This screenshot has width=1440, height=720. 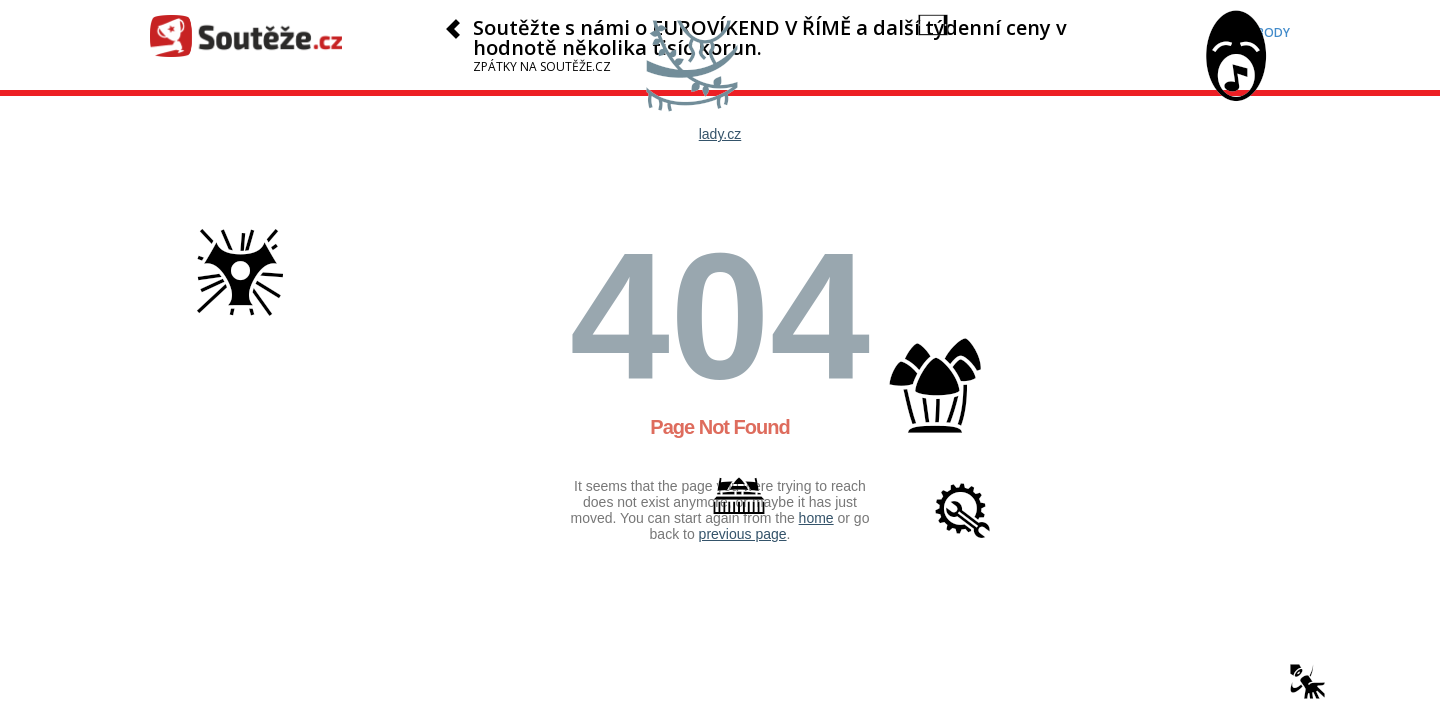 What do you see at coordinates (739, 492) in the screenshot?
I see `view viking longhouse building` at bounding box center [739, 492].